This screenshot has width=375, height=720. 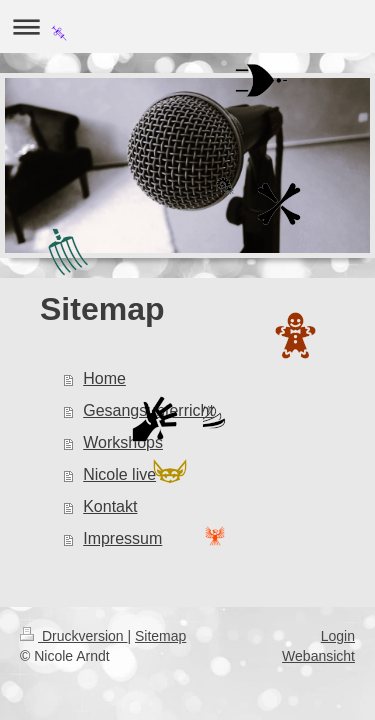 I want to click on farming or agriculture tool category, so click(x=67, y=252).